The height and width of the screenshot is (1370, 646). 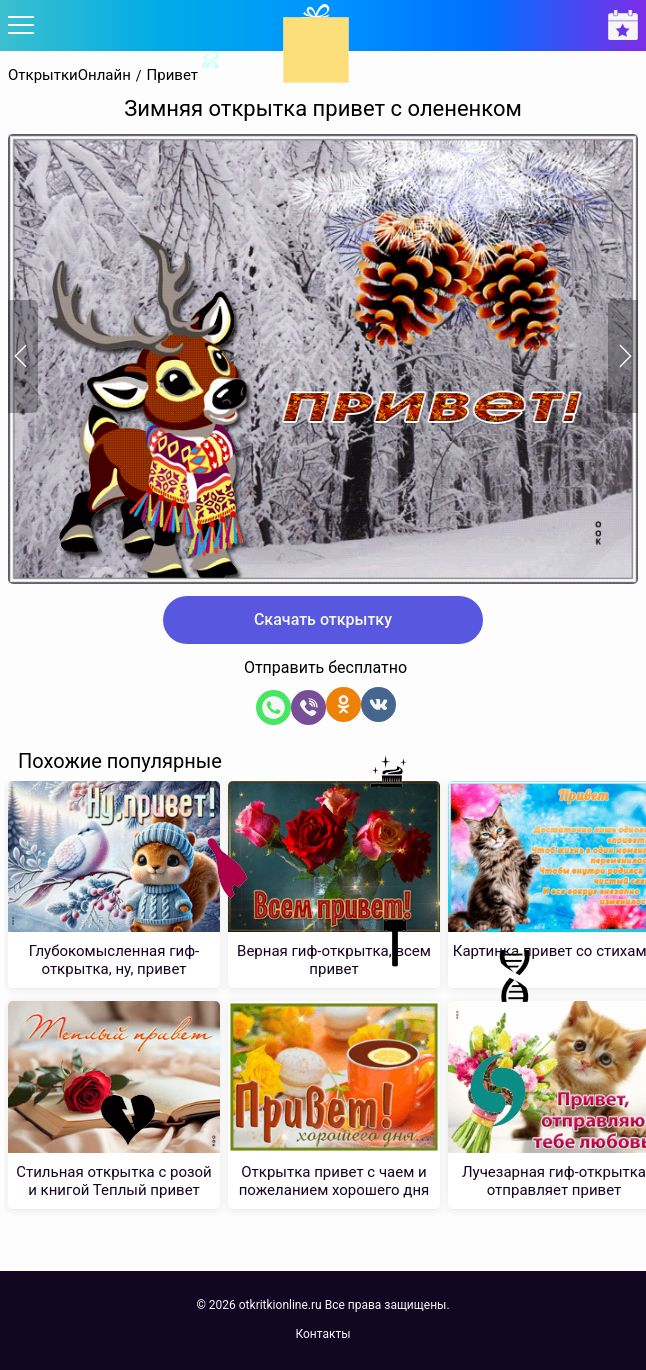 What do you see at coordinates (388, 773) in the screenshot?
I see `access dental care or oral hygiene settings` at bounding box center [388, 773].